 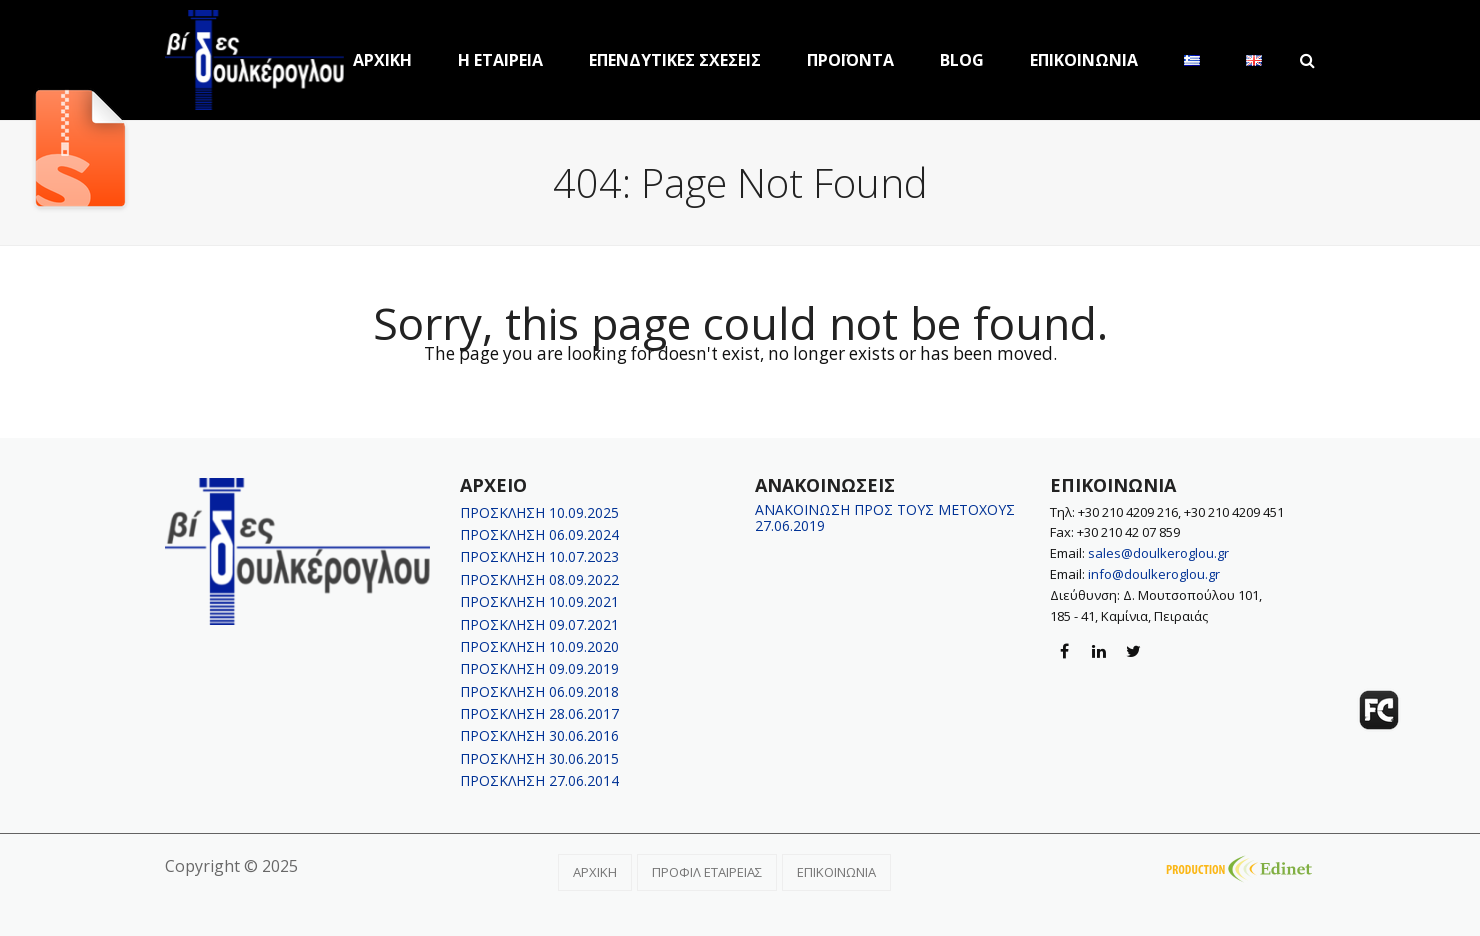 I want to click on launch Far Cry game, so click(x=1379, y=710).